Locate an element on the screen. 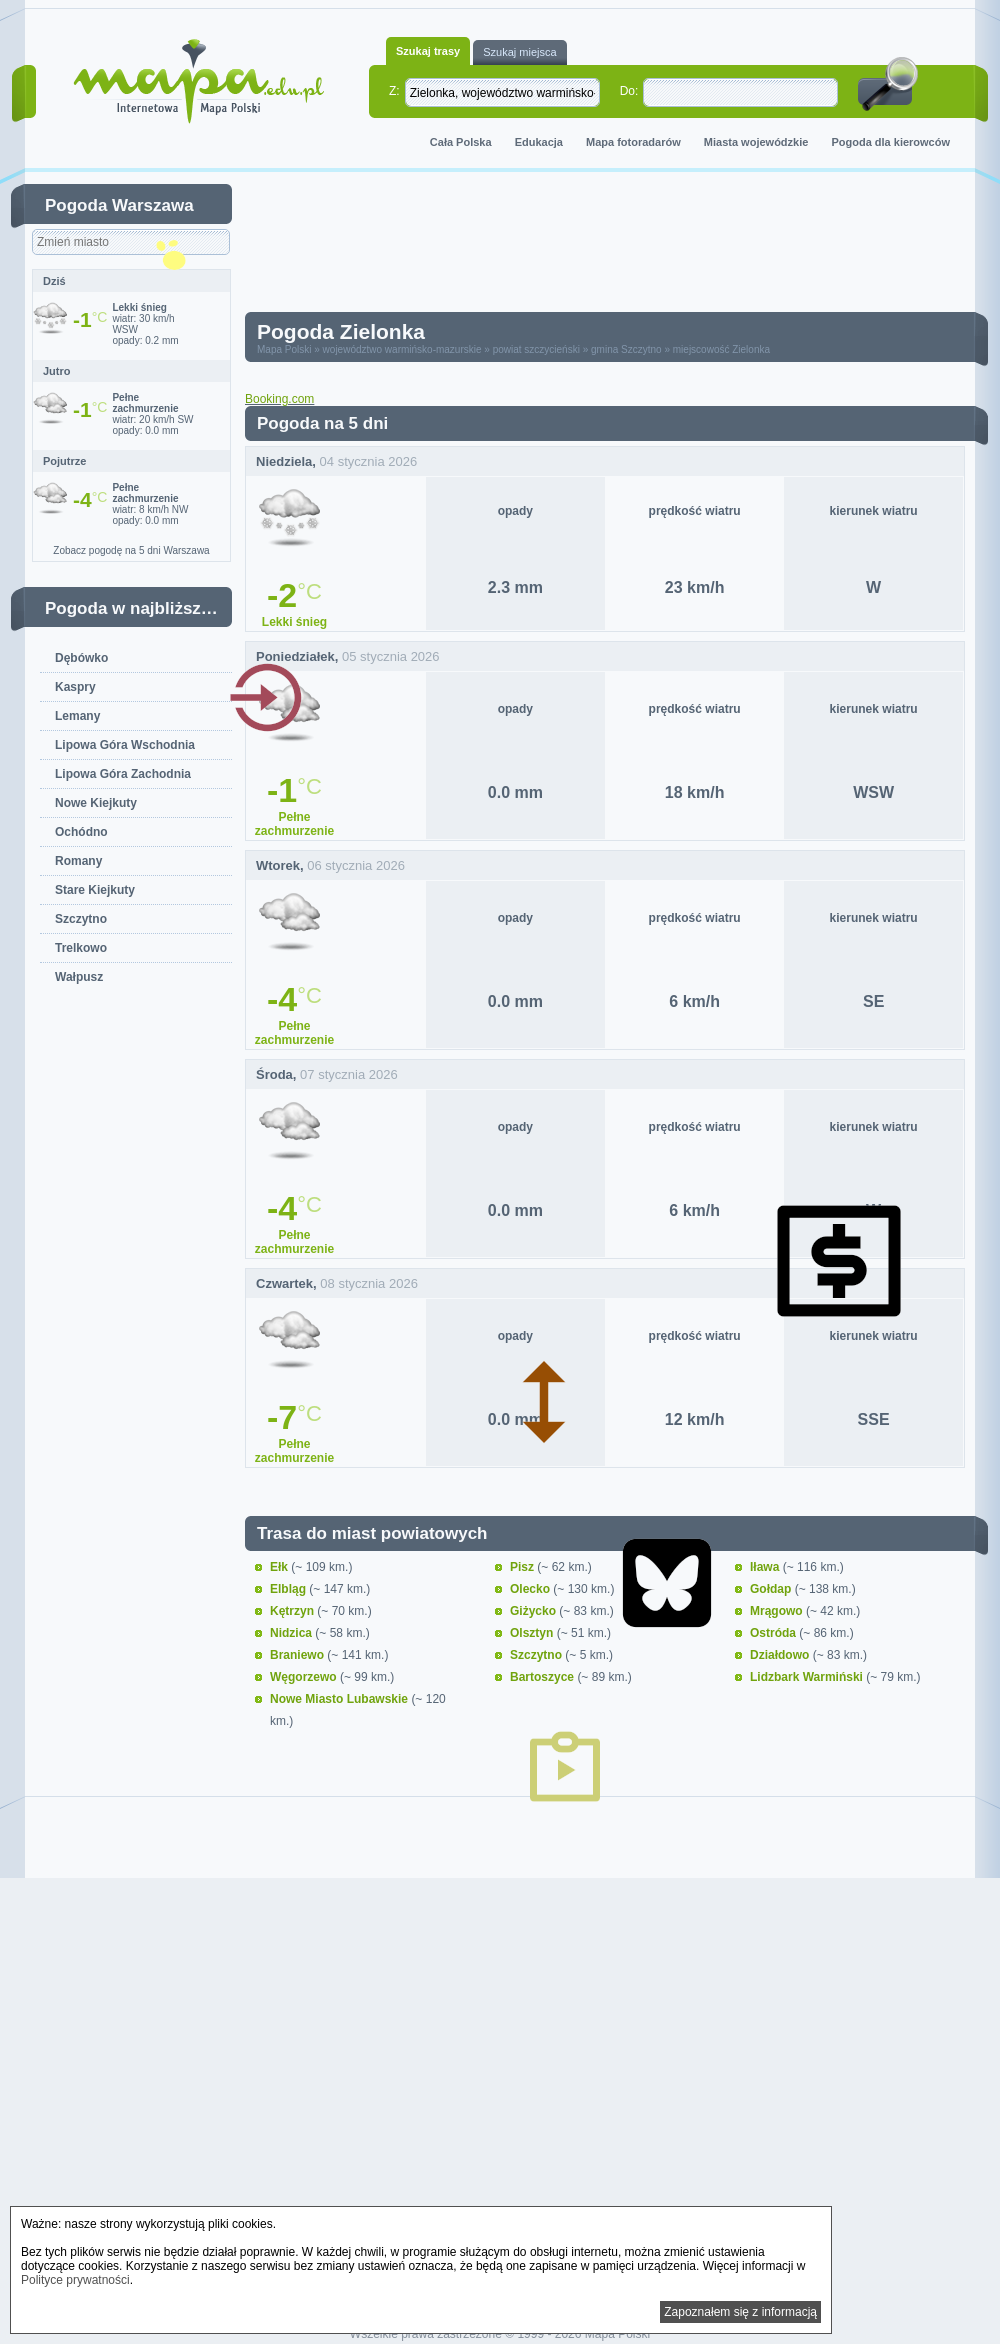 Image resolution: width=1000 pixels, height=2344 pixels. open Logseq knowledge management app is located at coordinates (171, 255).